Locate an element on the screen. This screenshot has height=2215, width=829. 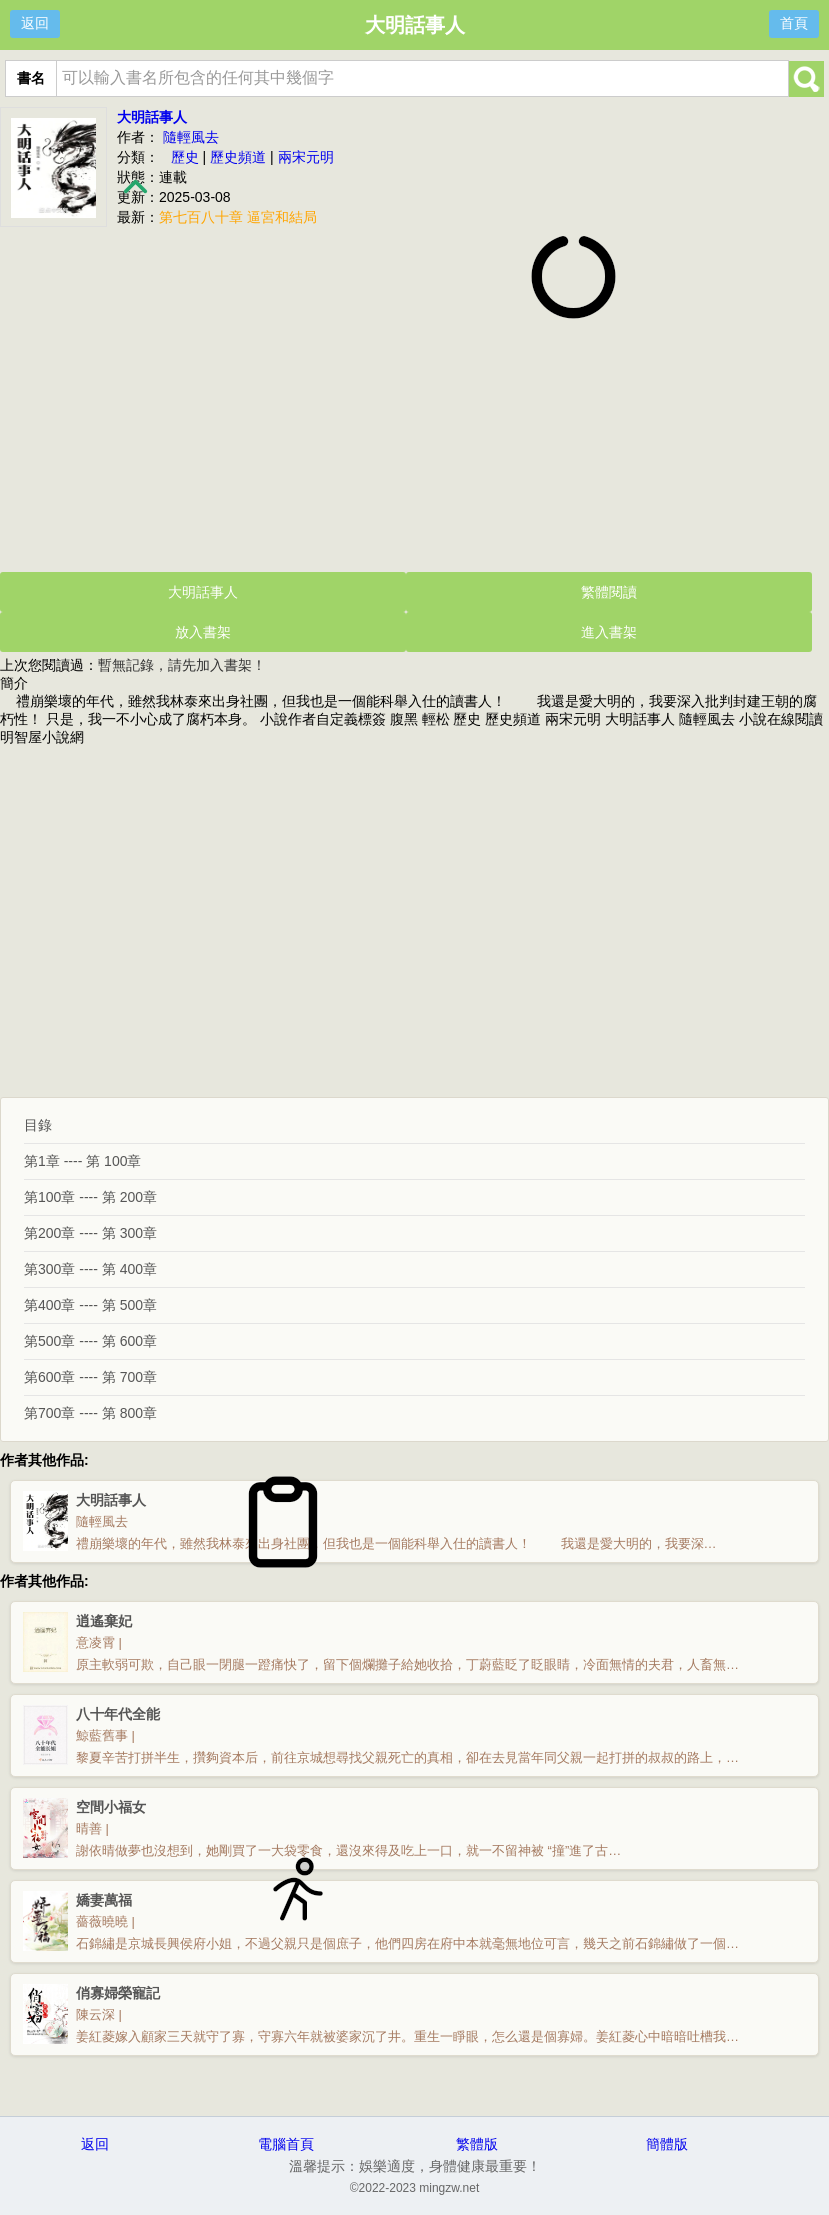
copy to clipboard is located at coordinates (283, 1522).